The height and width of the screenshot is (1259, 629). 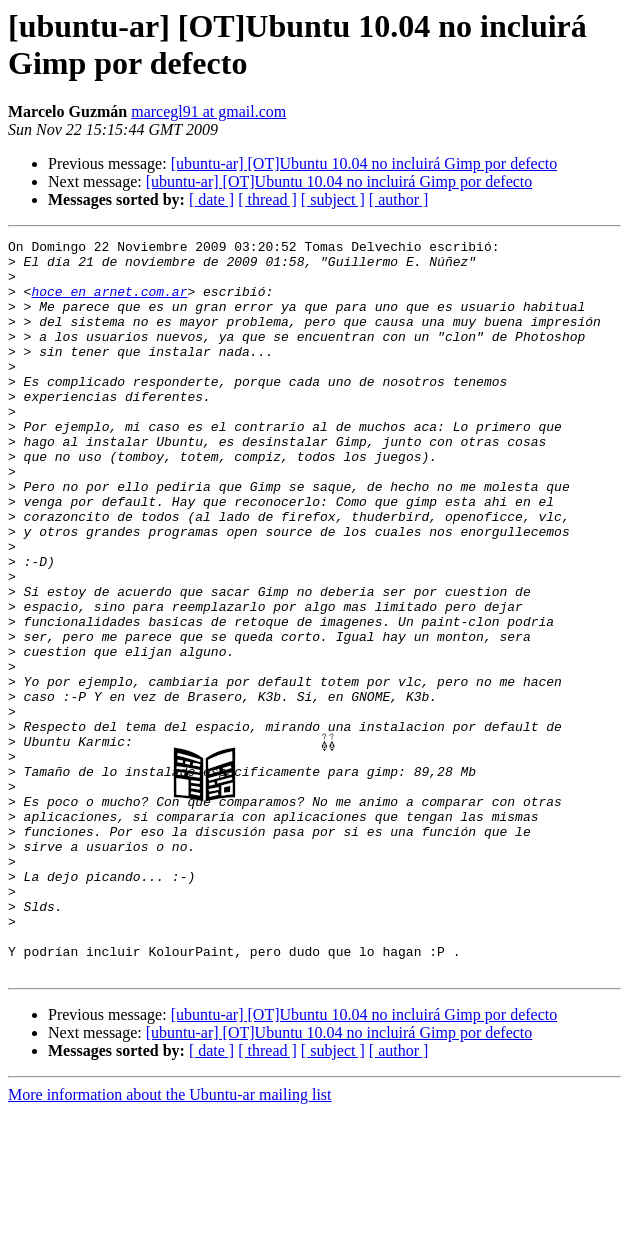 What do you see at coordinates (204, 774) in the screenshot?
I see `view news and articles` at bounding box center [204, 774].